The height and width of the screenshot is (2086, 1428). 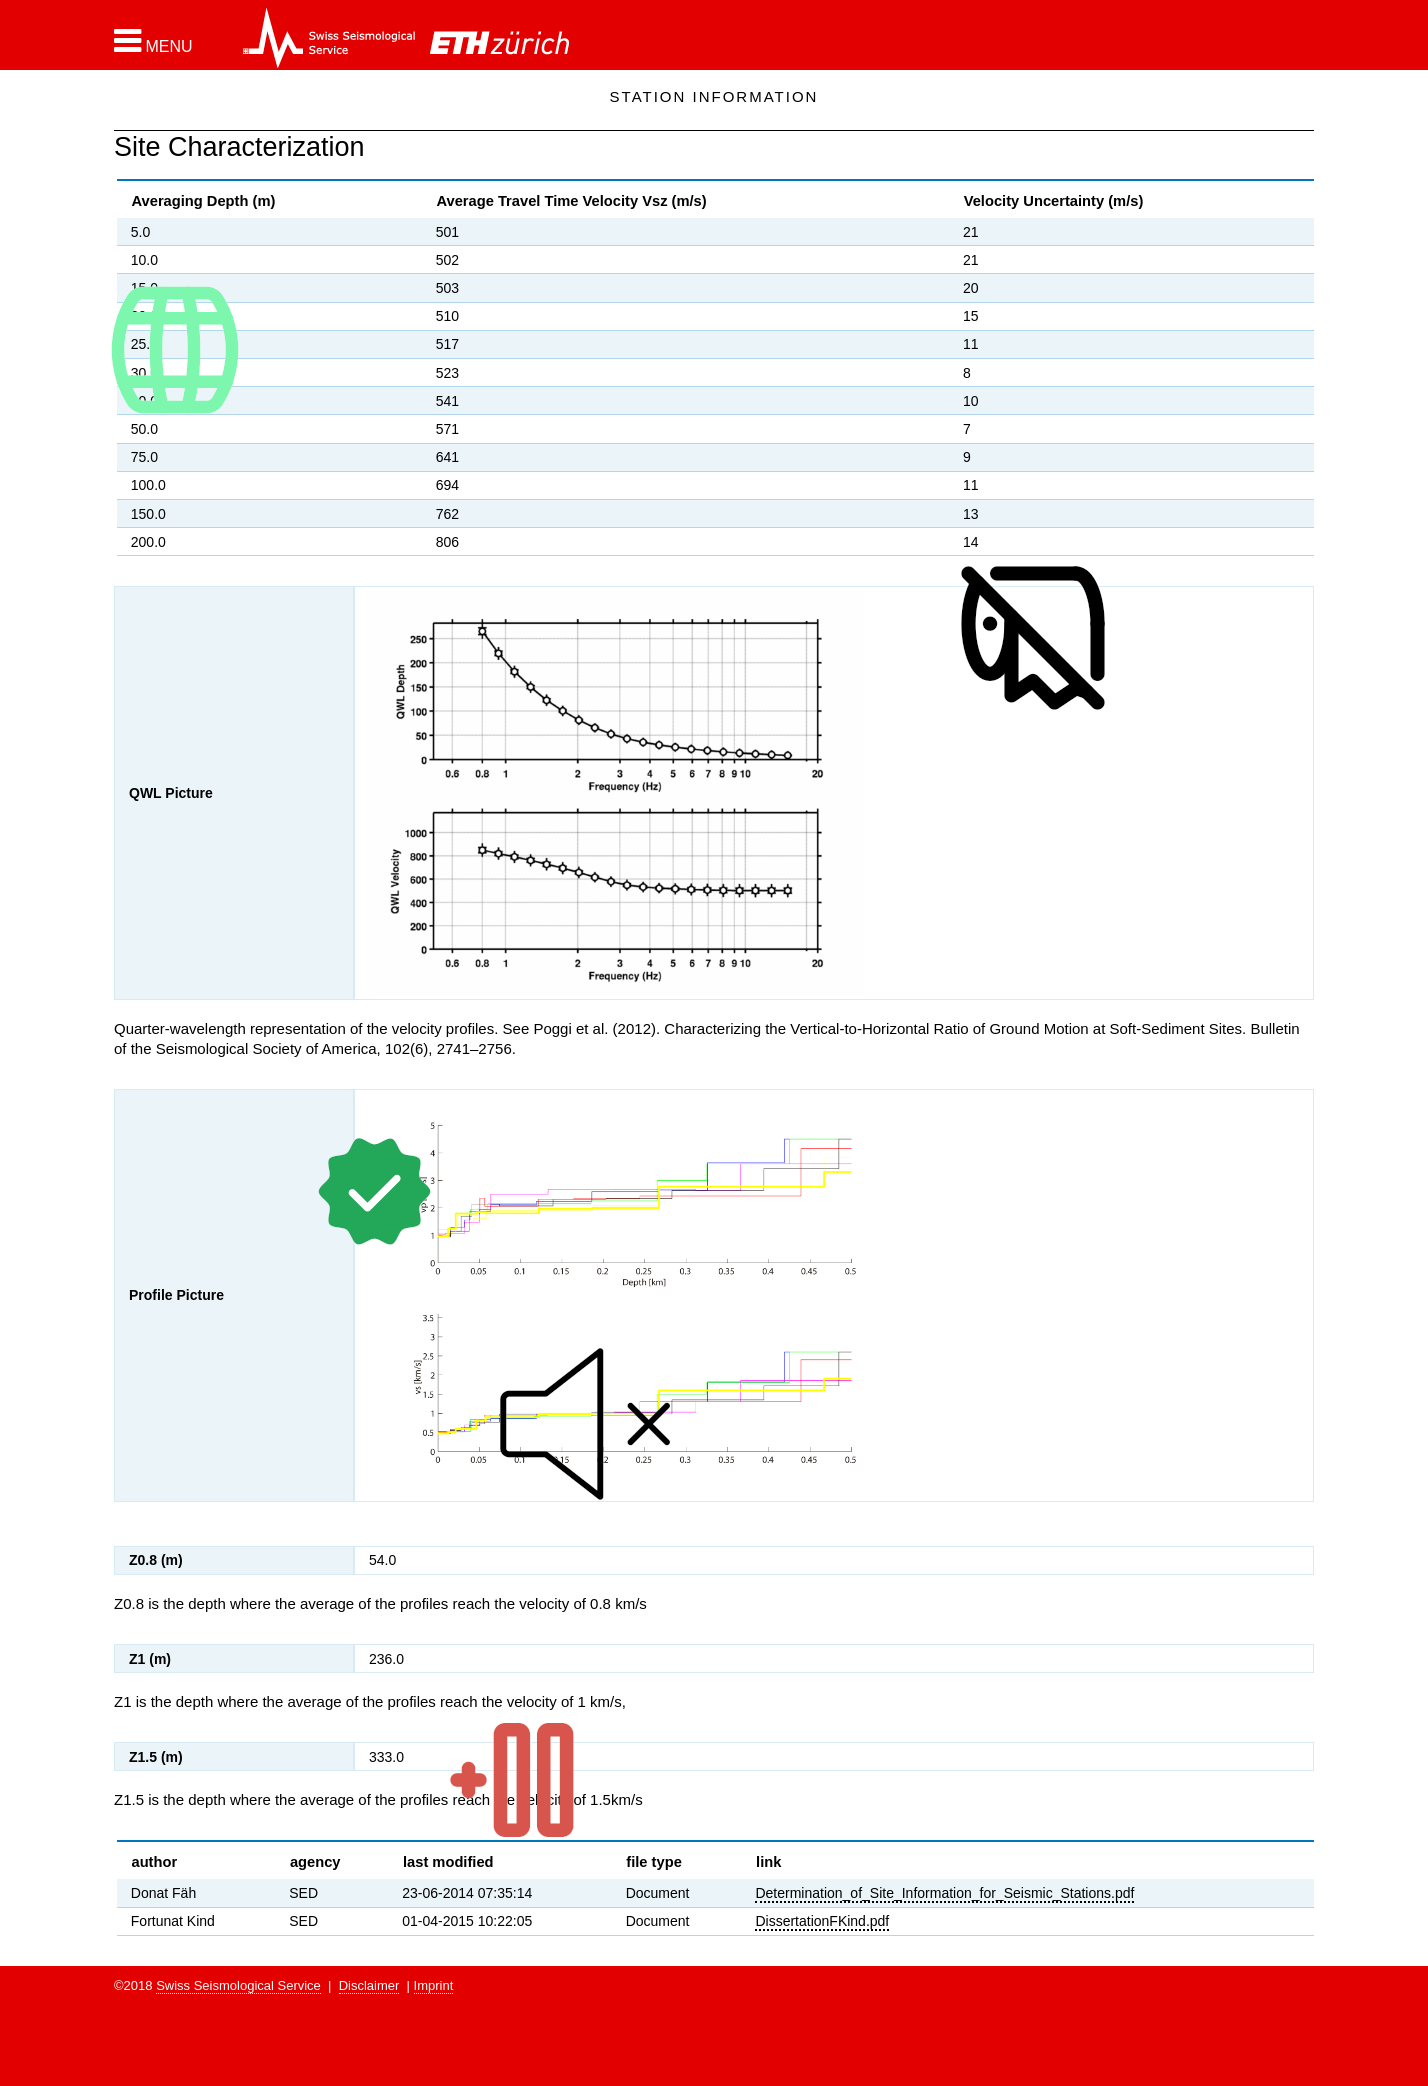 What do you see at coordinates (175, 350) in the screenshot?
I see `view inventory or storage items` at bounding box center [175, 350].